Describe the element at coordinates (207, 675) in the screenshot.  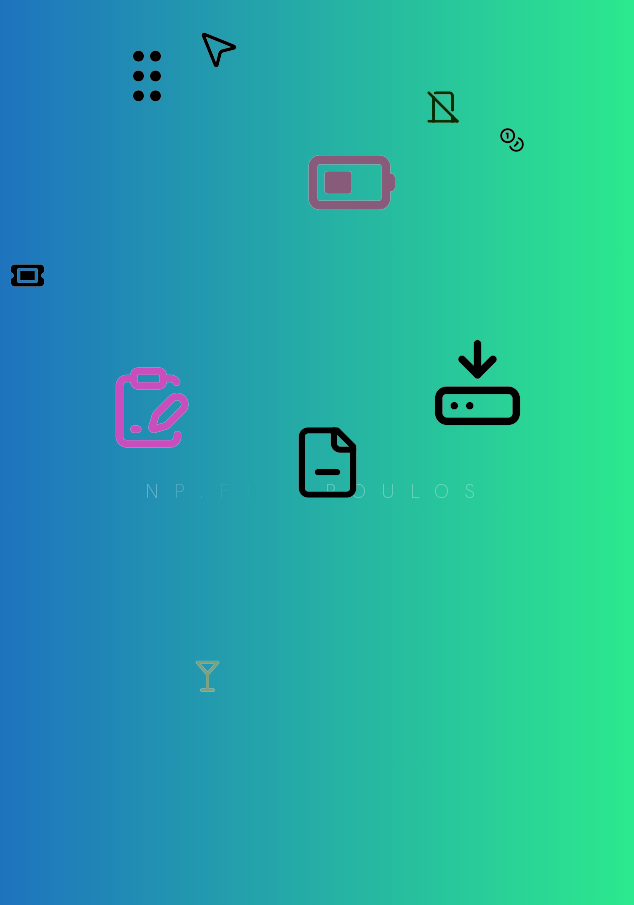
I see `browse cocktail or drink recipes` at that location.